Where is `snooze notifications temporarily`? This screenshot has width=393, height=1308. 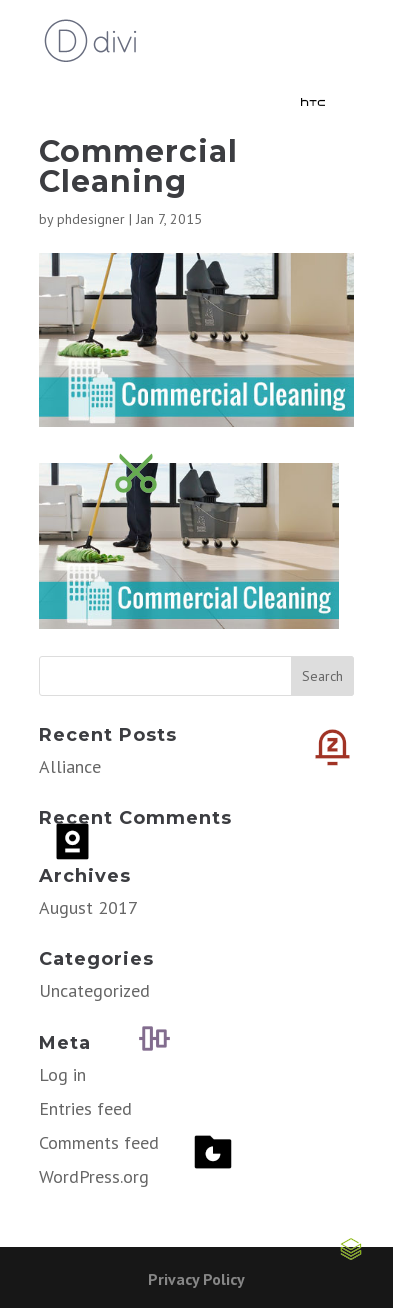
snooze notifications temporarily is located at coordinates (332, 746).